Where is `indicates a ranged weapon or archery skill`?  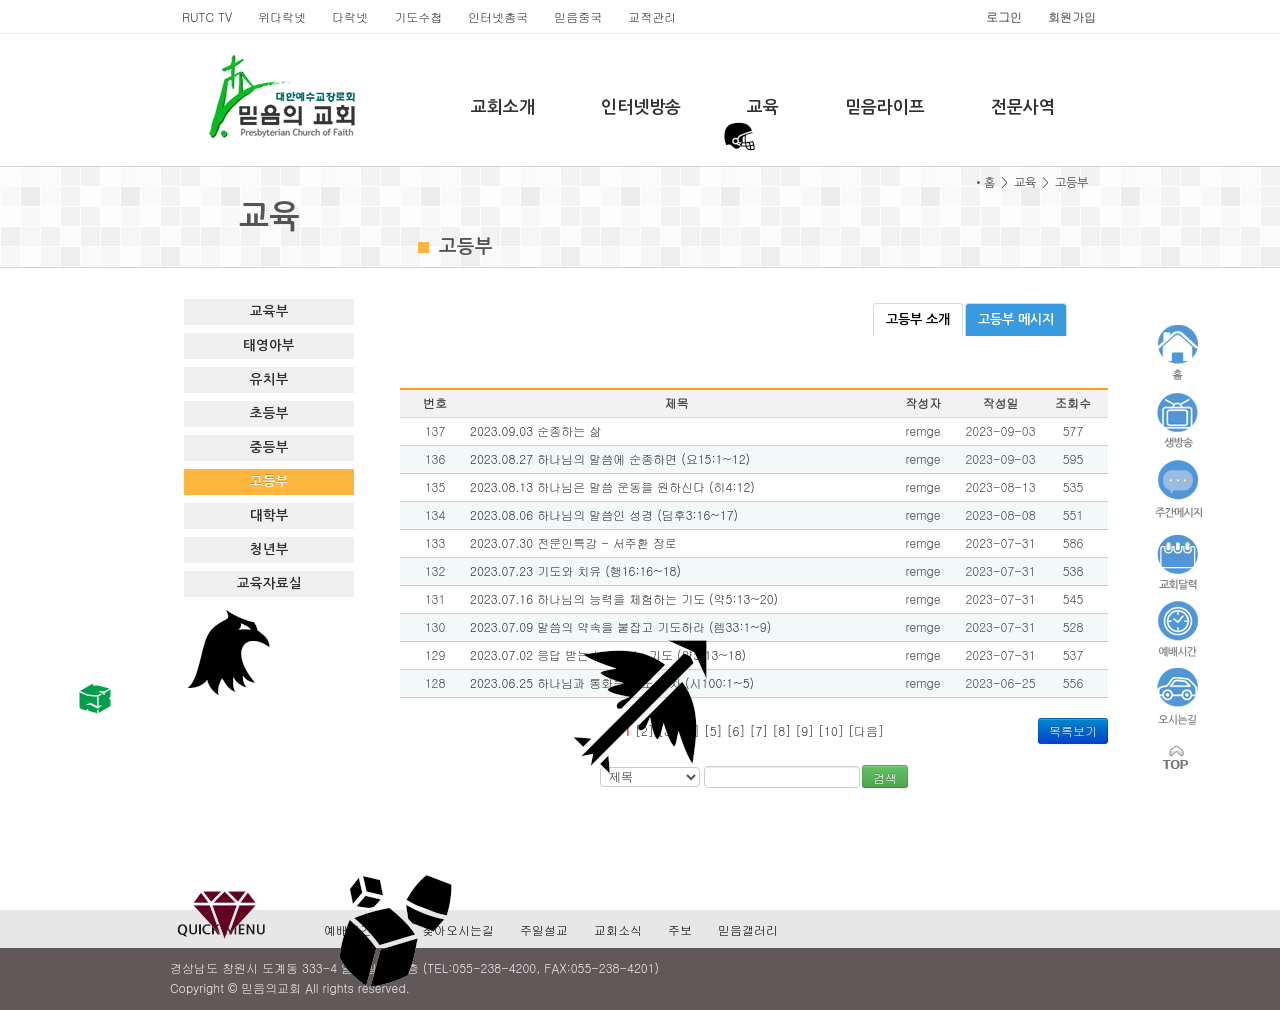 indicates a ranged weapon or archery skill is located at coordinates (640, 707).